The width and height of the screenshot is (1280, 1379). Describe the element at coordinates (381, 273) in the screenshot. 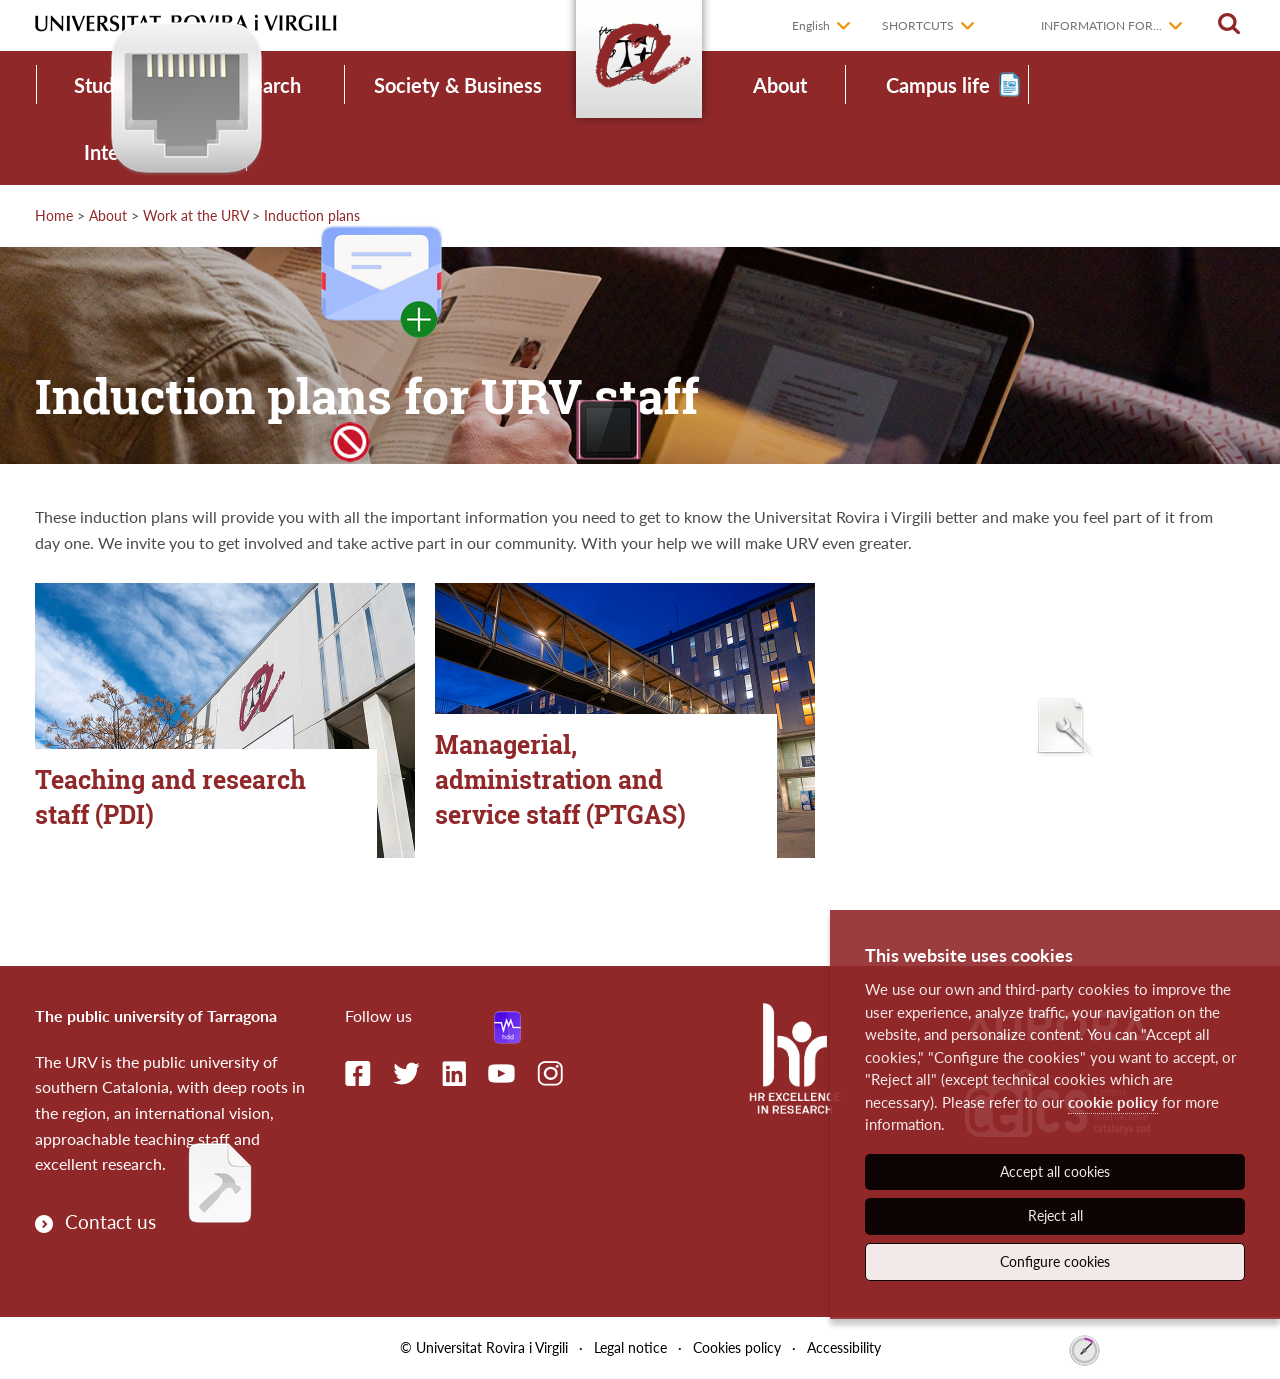

I see `compose a new email message` at that location.